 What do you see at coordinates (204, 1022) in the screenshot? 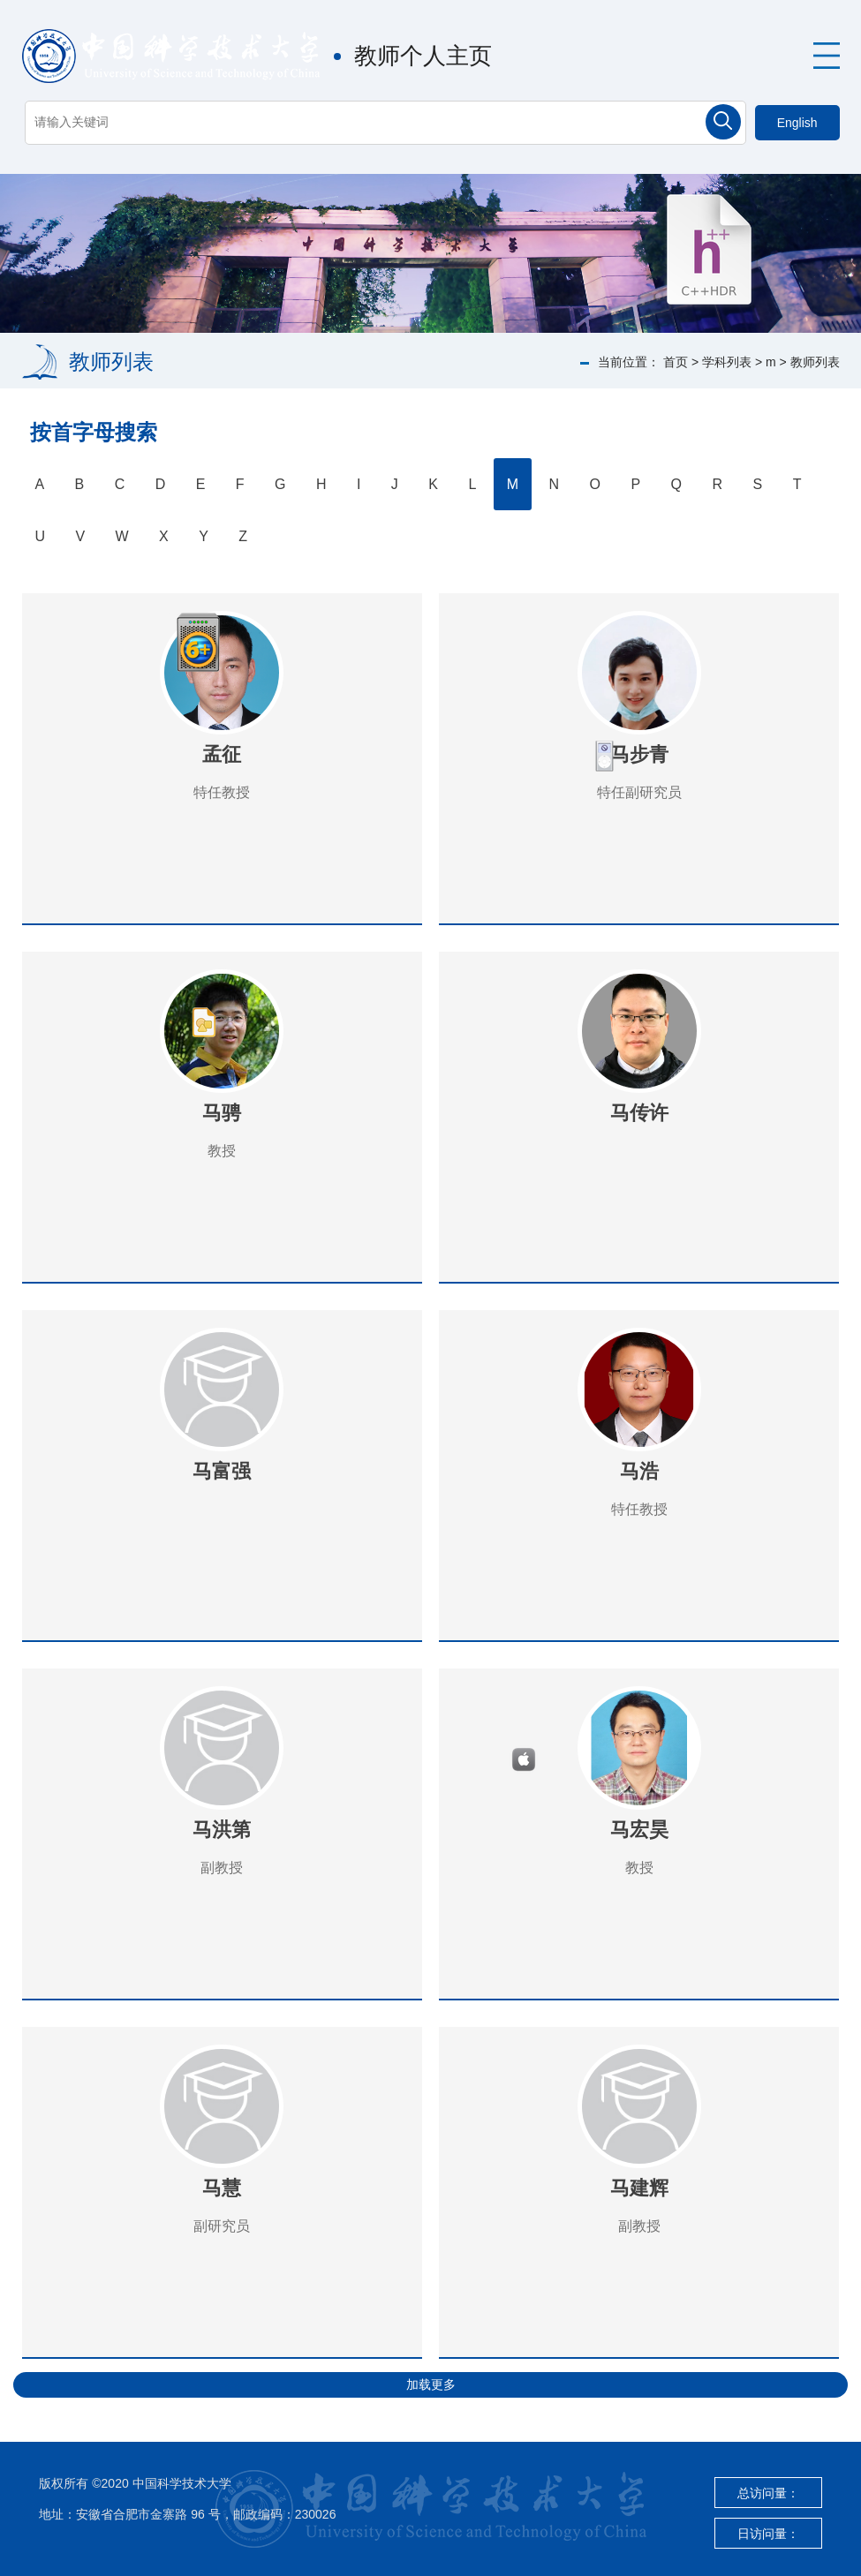
I see `a libreoffice draw document file` at bounding box center [204, 1022].